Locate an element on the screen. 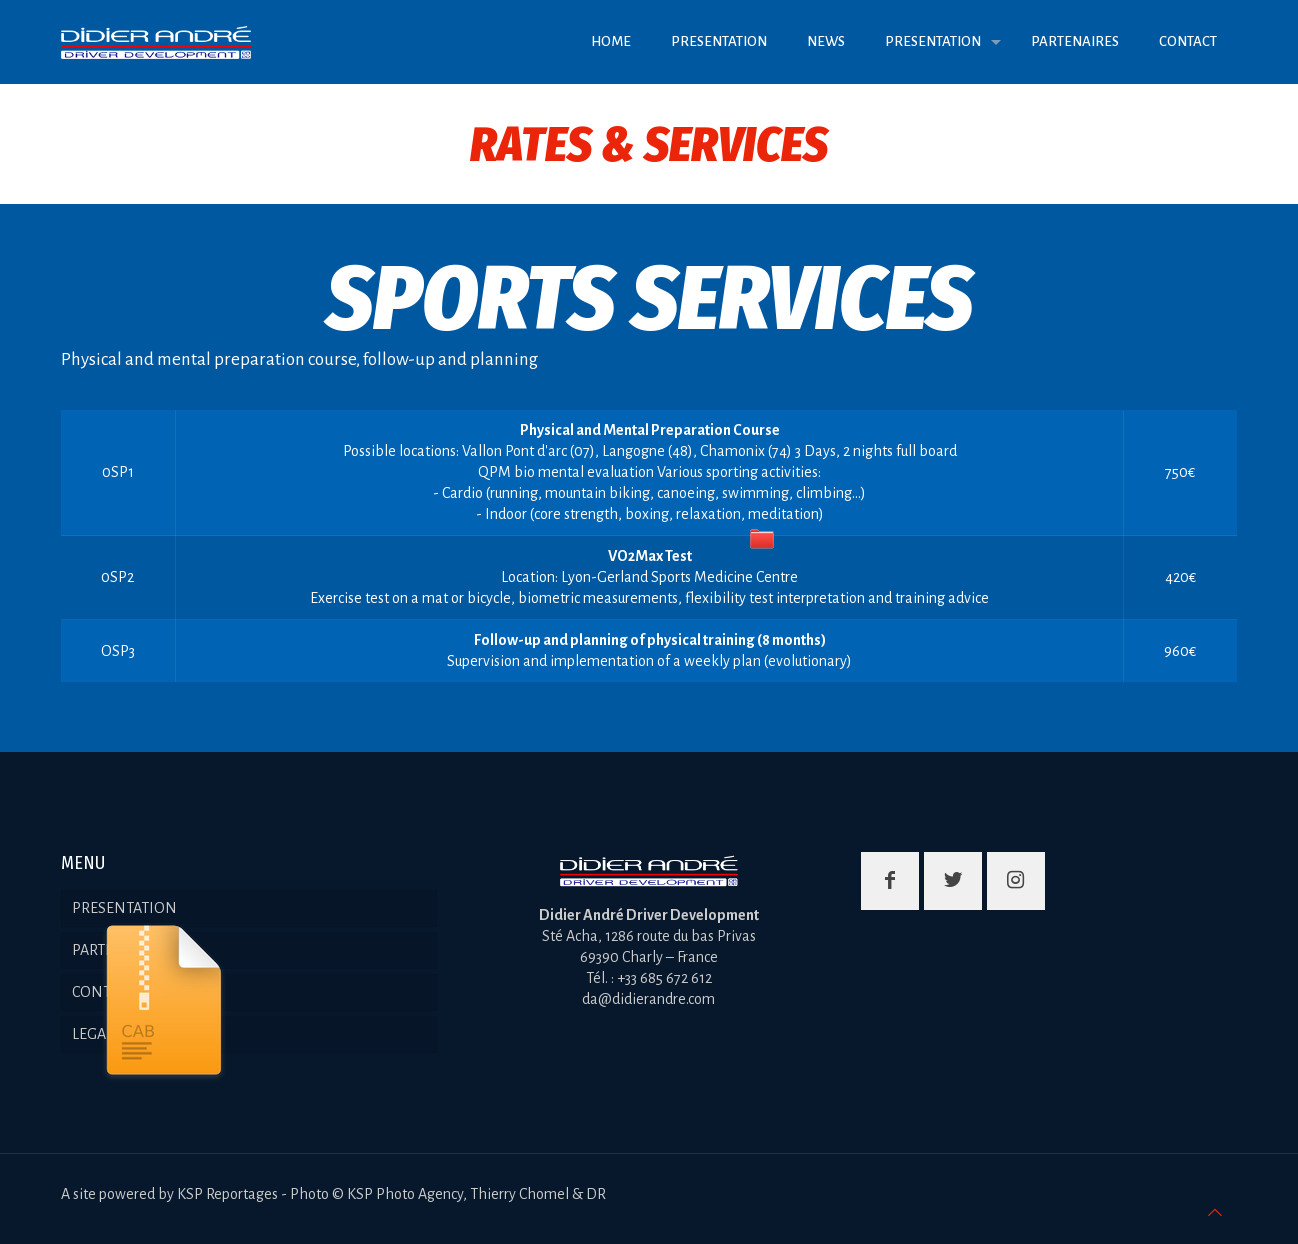  open a red-labeled folder is located at coordinates (762, 539).